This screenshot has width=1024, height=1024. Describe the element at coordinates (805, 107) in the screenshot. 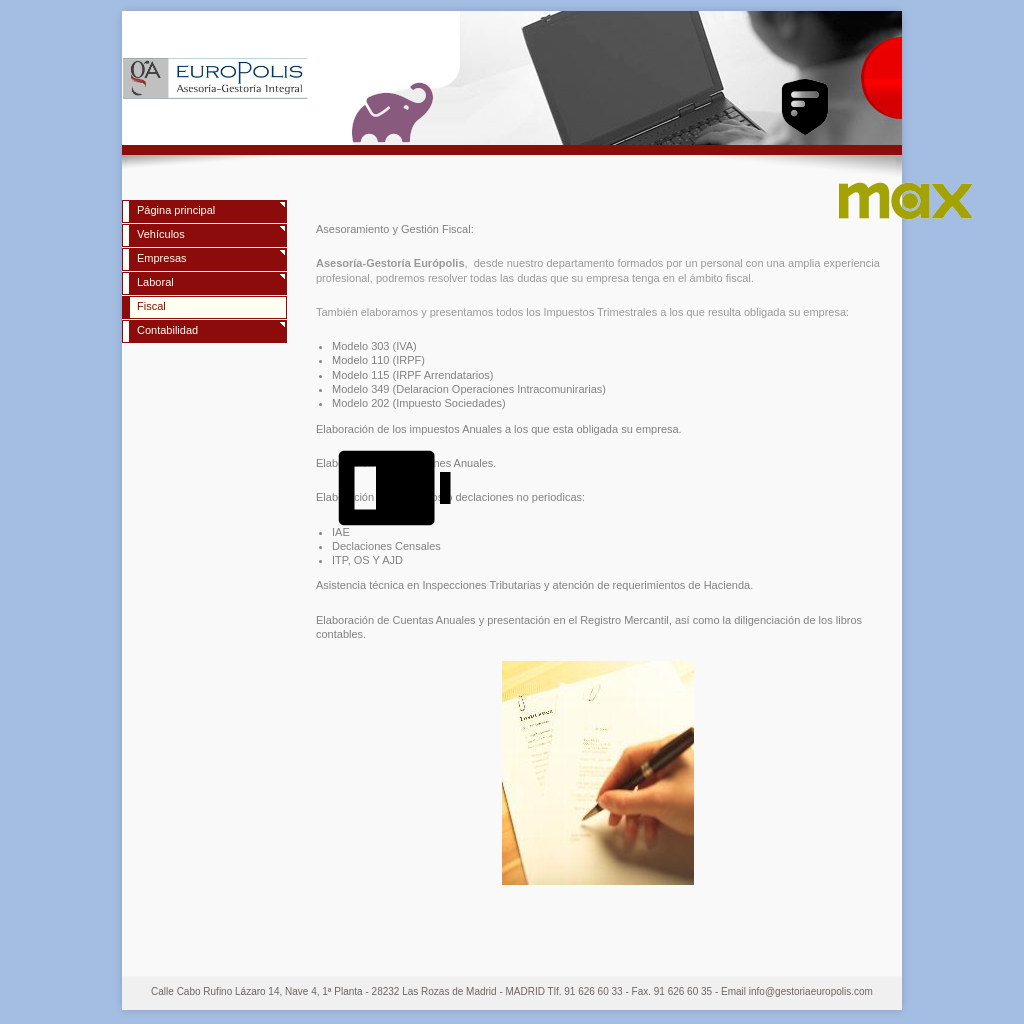

I see `open 2FAS authenticator app` at that location.